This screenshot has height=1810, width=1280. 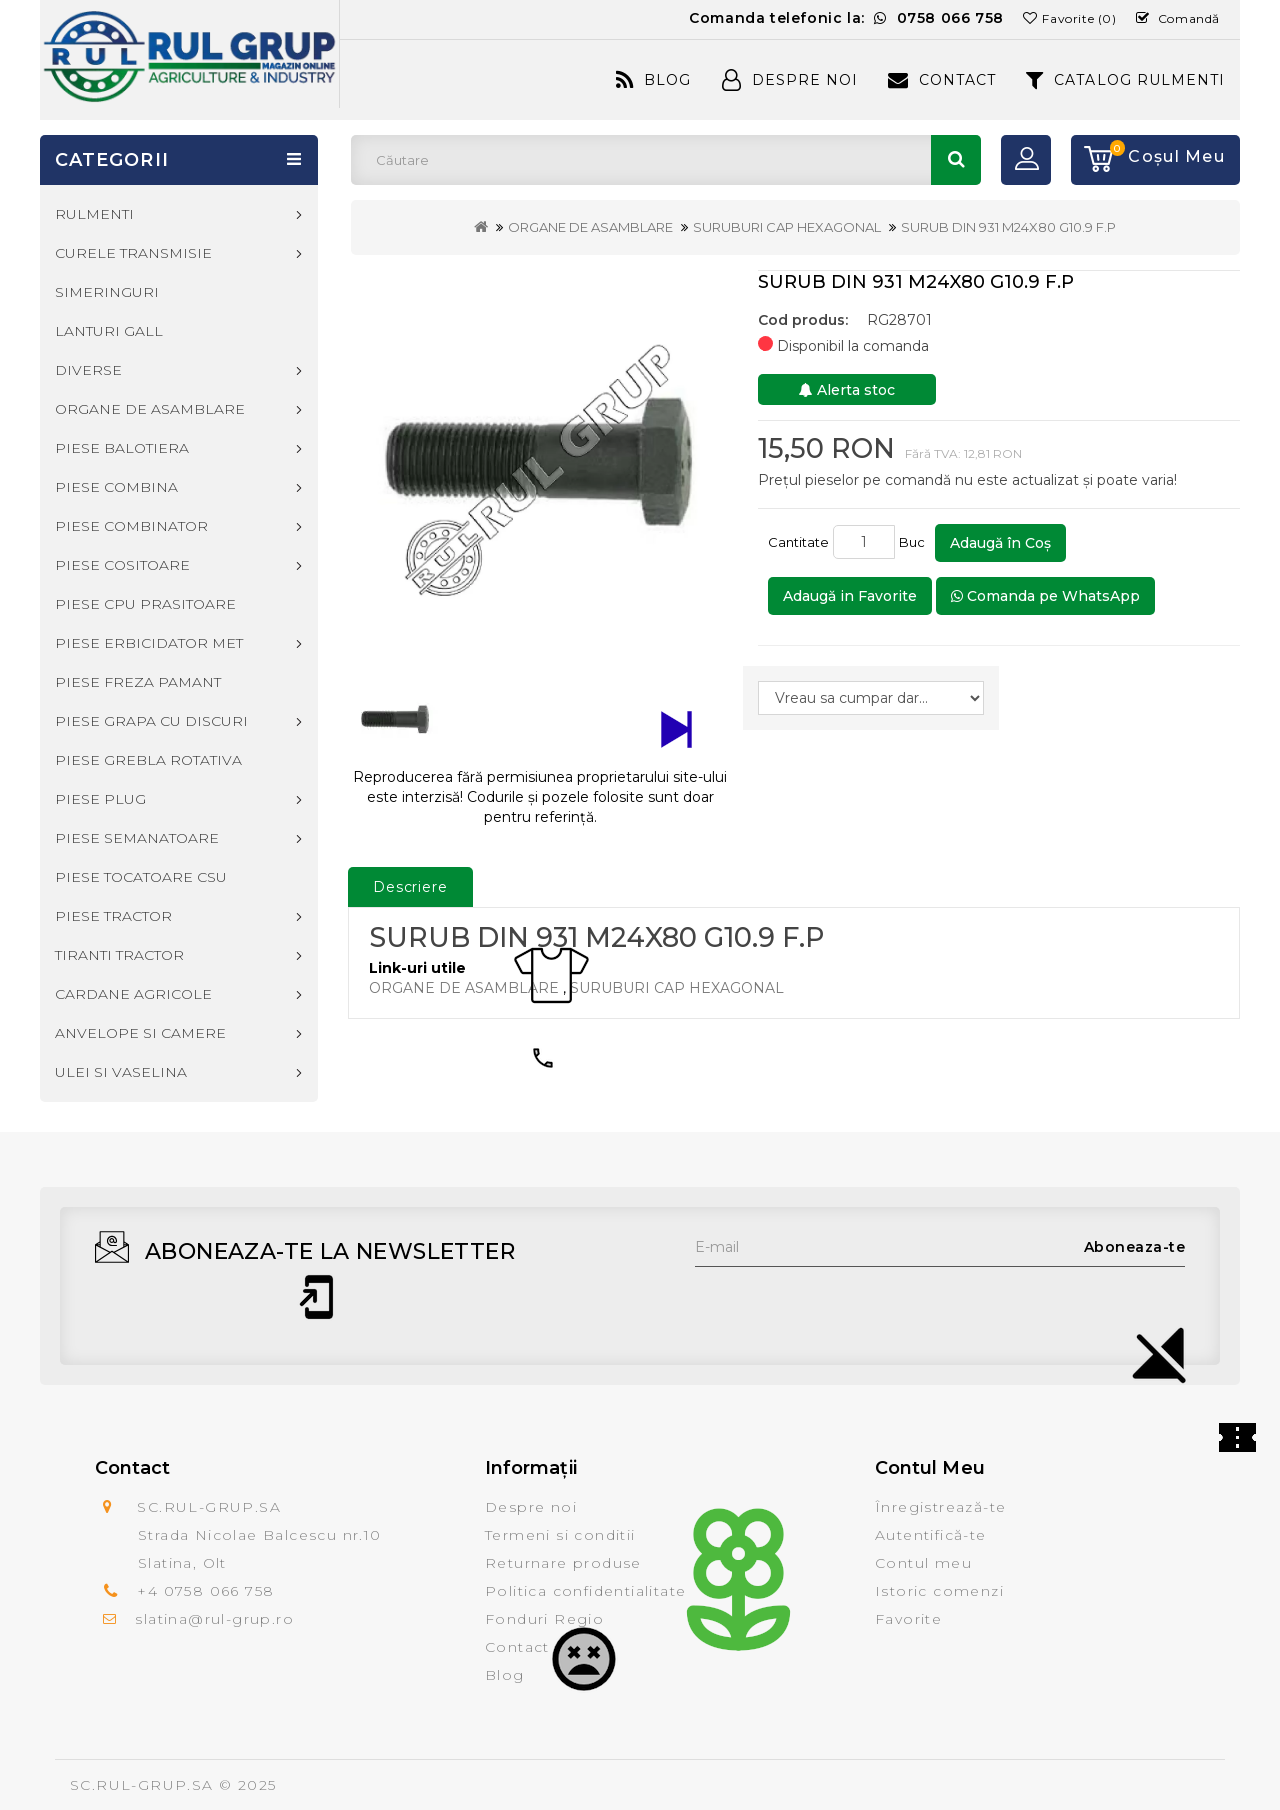 What do you see at coordinates (676, 729) in the screenshot?
I see `skip to the next track` at bounding box center [676, 729].